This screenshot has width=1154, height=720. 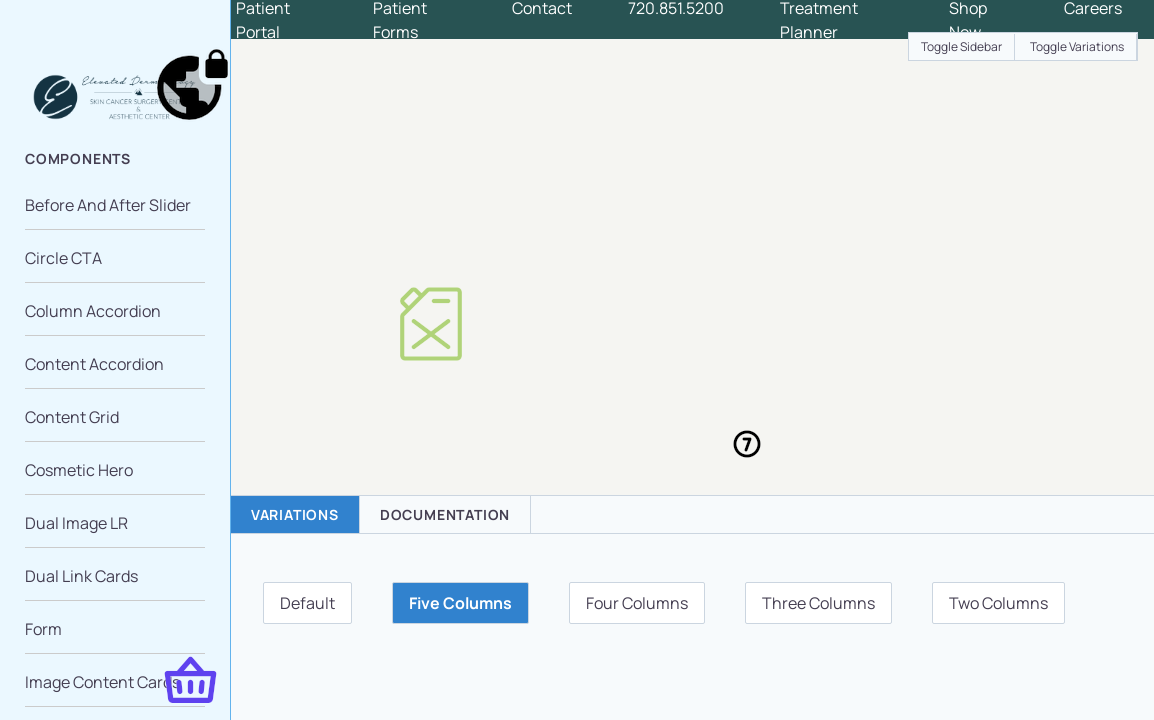 What do you see at coordinates (747, 444) in the screenshot?
I see `indicates step 7 in a numbered sequence` at bounding box center [747, 444].